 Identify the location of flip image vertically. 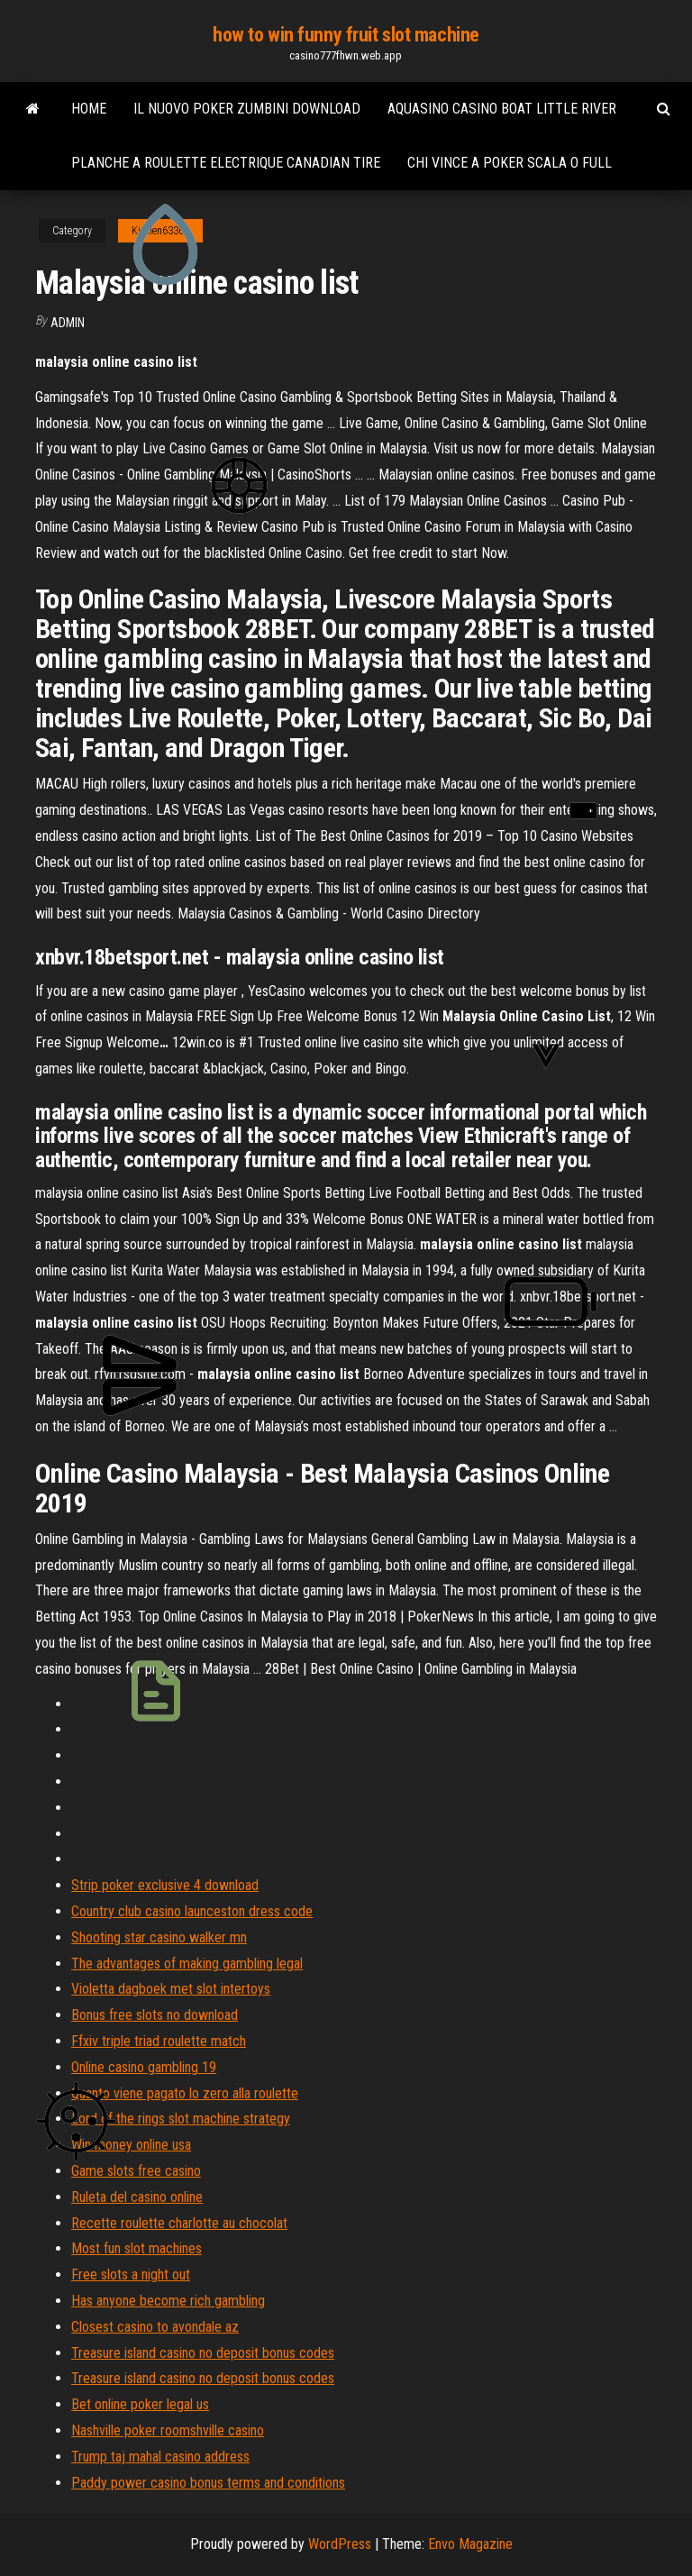
(137, 1375).